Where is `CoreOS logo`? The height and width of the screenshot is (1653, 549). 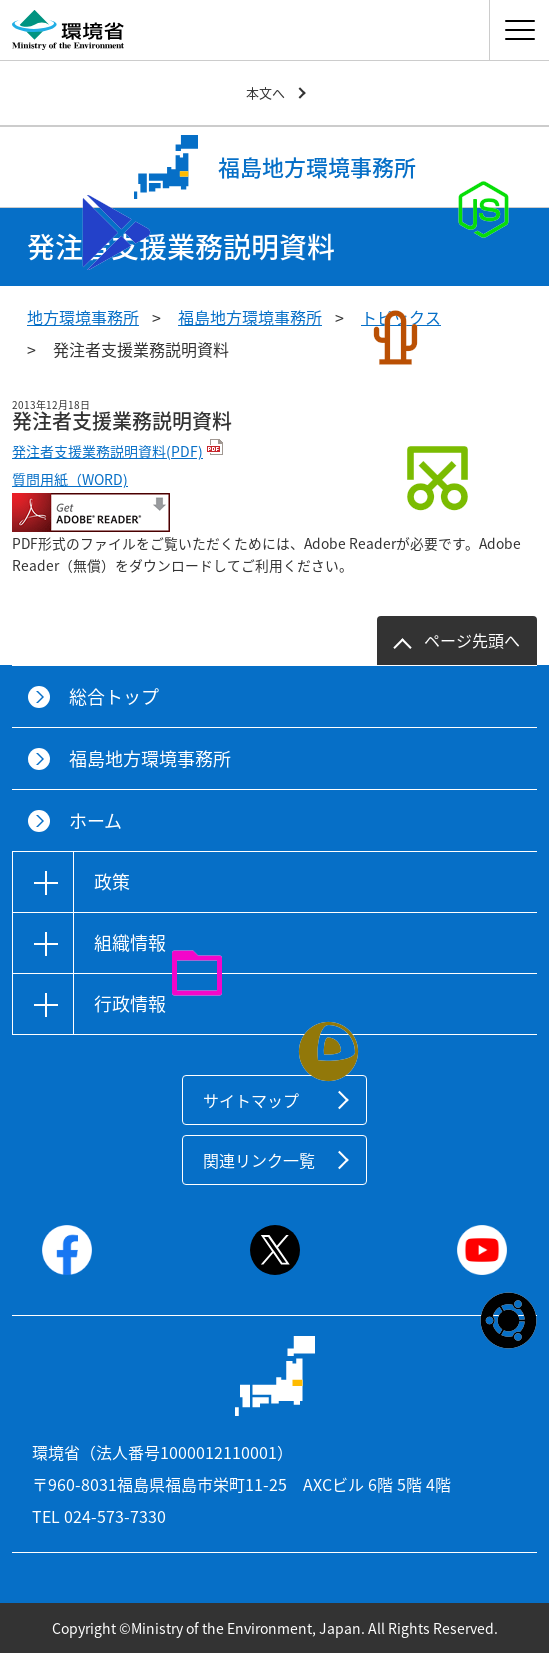
CoreOS logo is located at coordinates (328, 1051).